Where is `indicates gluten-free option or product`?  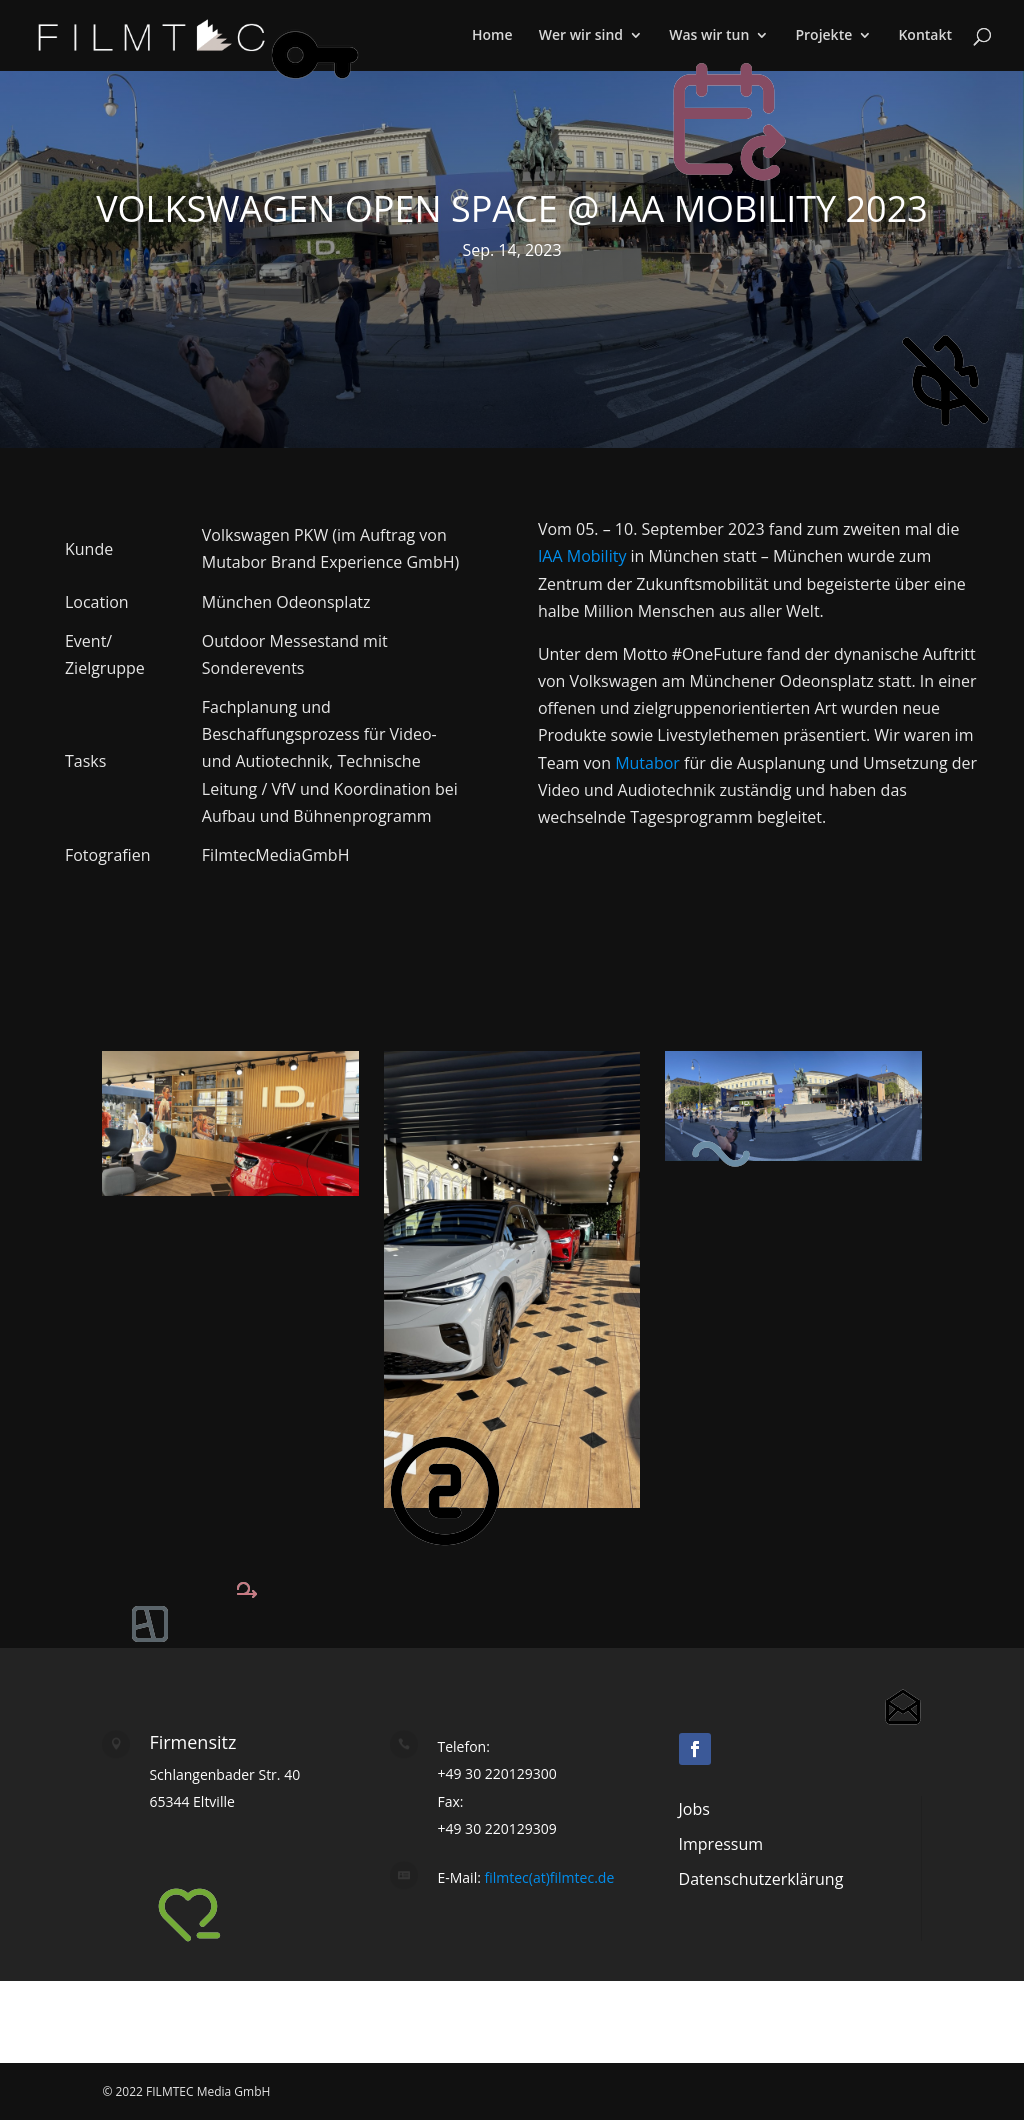
indicates gluten-free option or product is located at coordinates (945, 380).